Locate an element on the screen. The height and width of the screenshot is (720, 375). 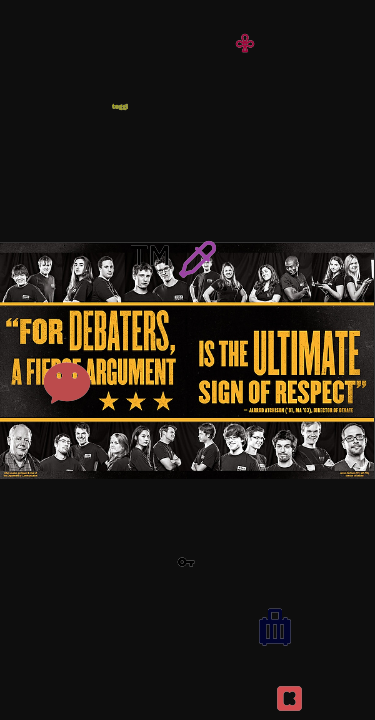
represents the clubs suit in a card or poker game is located at coordinates (245, 43).